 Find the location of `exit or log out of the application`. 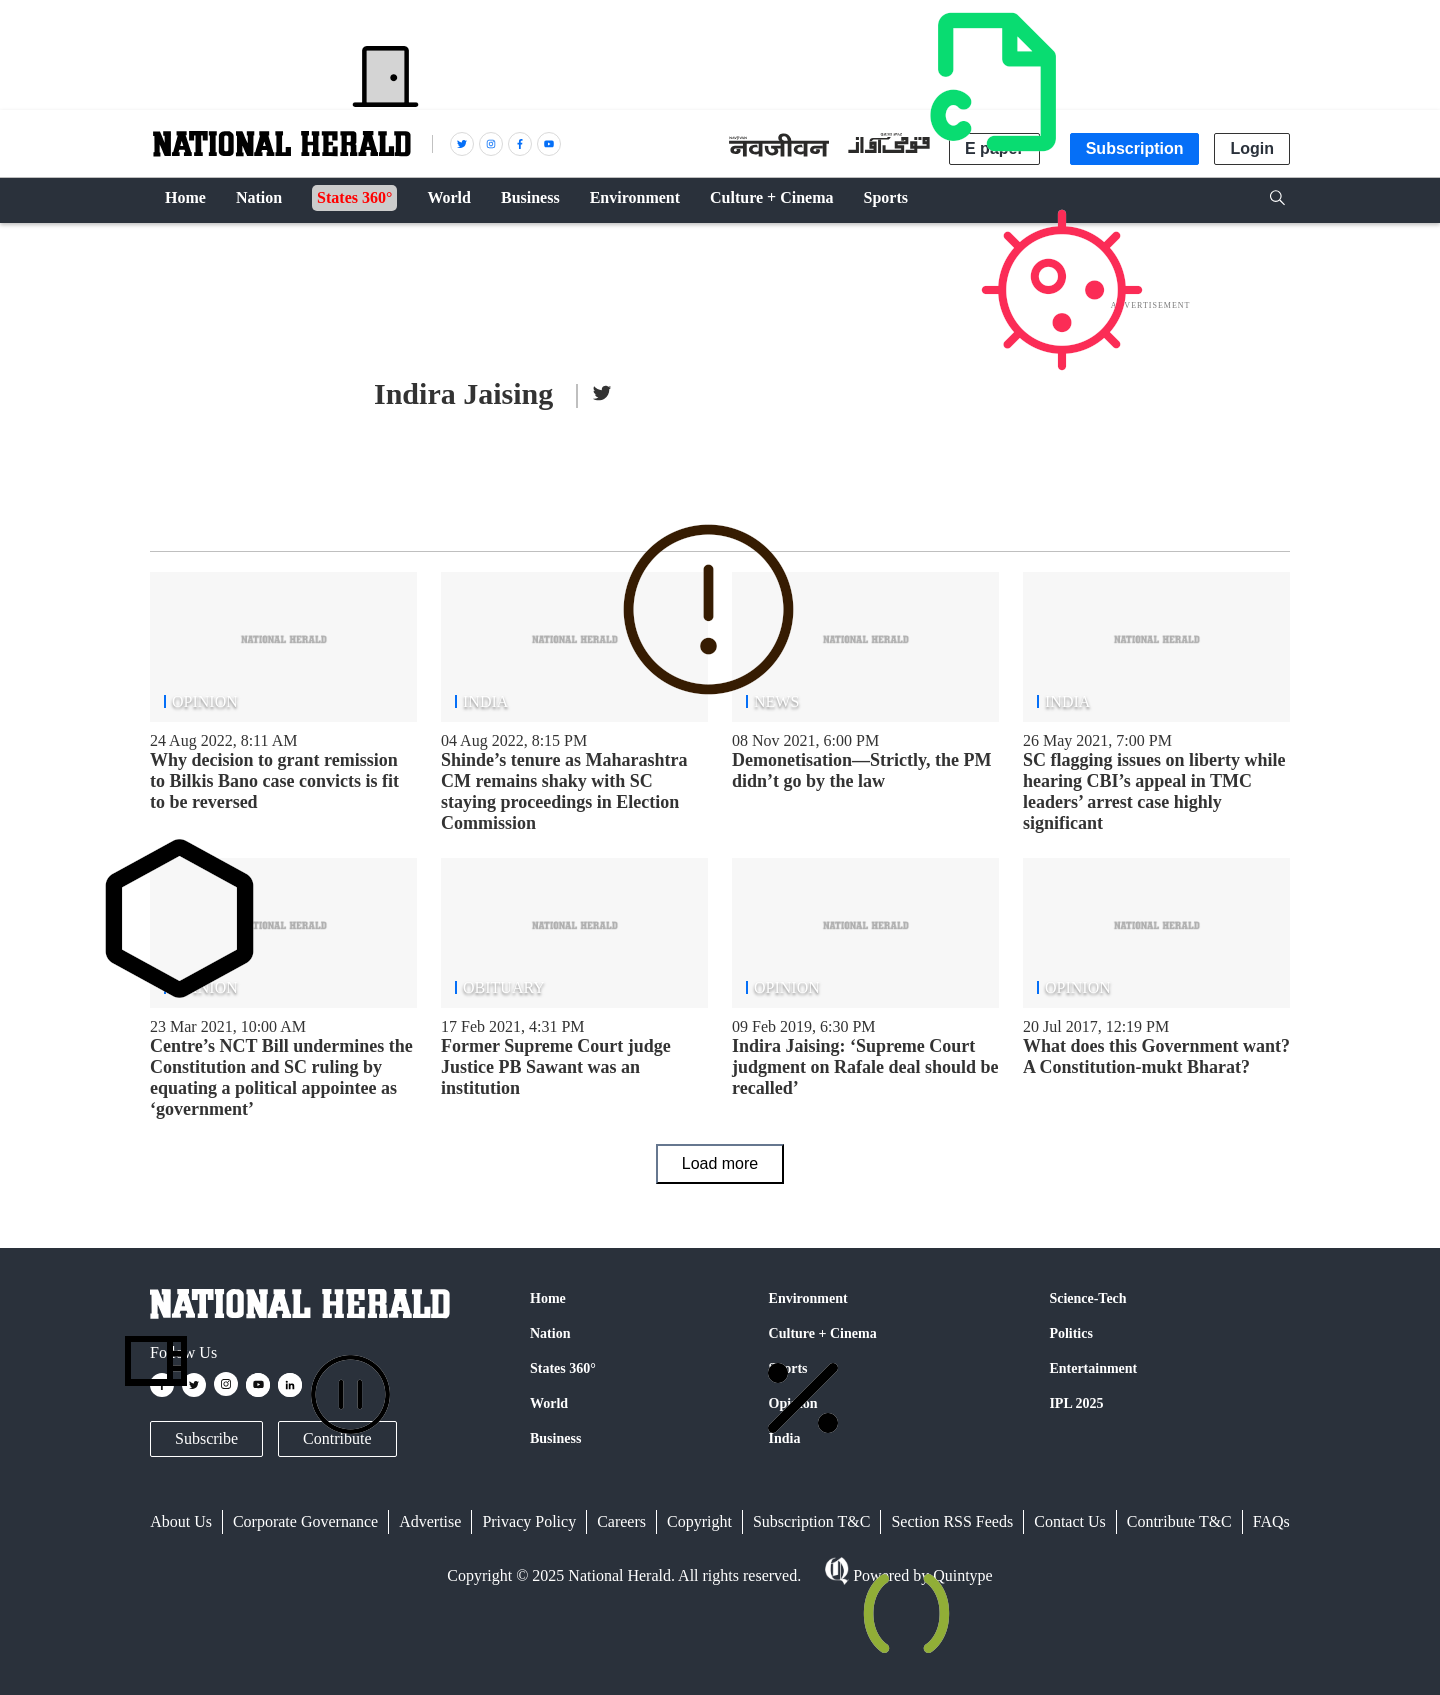

exit or log out of the application is located at coordinates (385, 76).